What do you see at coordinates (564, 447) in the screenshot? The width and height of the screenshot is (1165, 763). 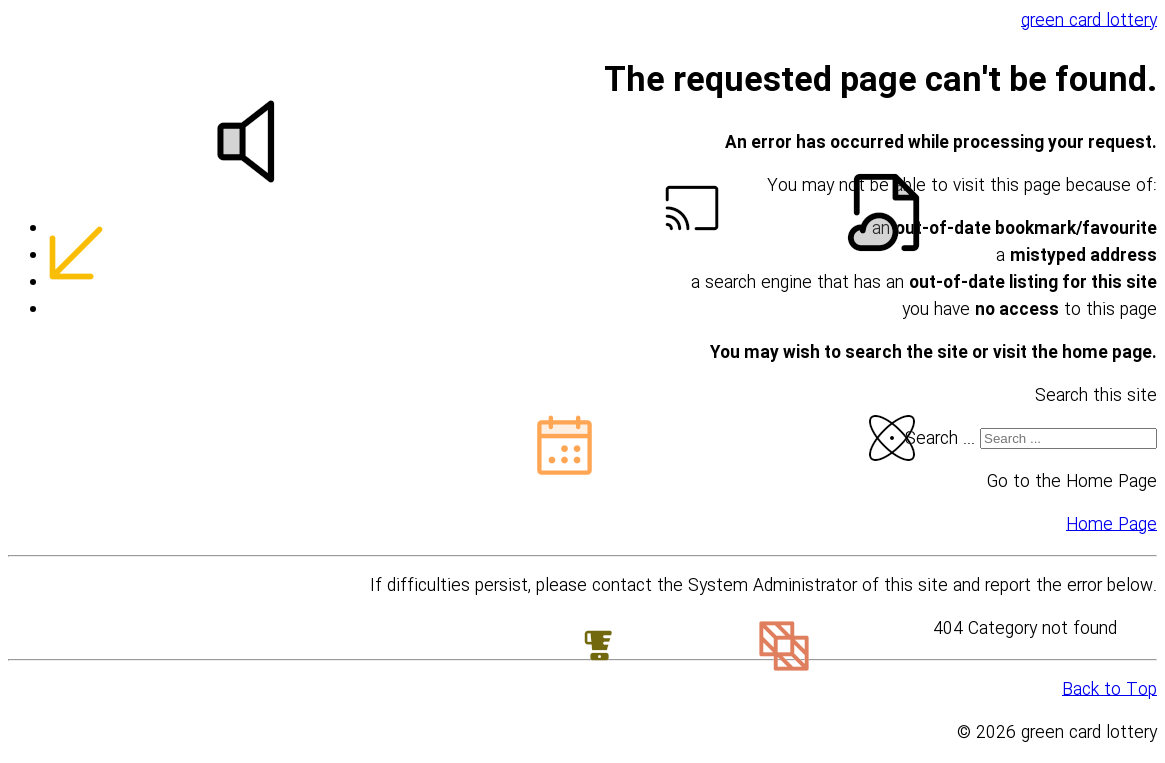 I see `view calendar or scheduled events` at bounding box center [564, 447].